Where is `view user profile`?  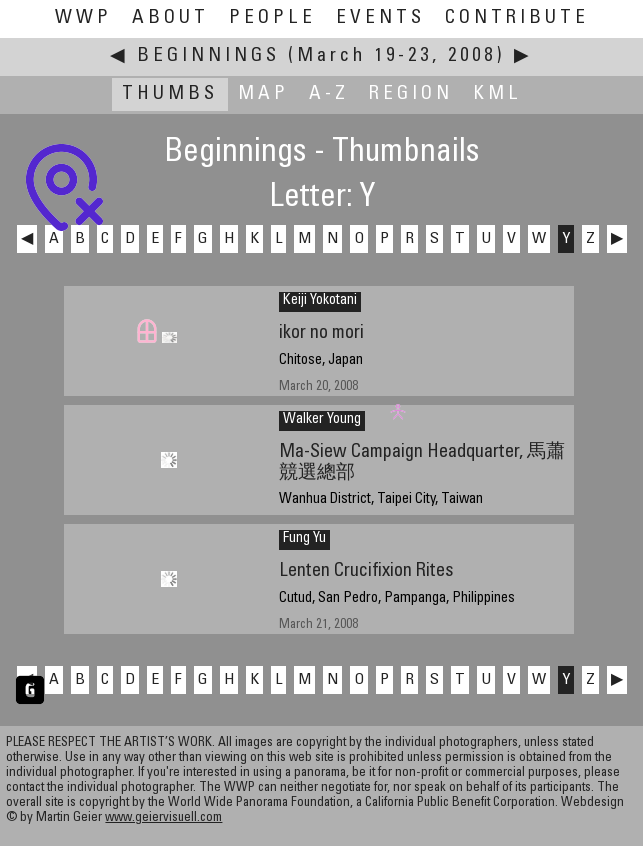
view user profile is located at coordinates (398, 412).